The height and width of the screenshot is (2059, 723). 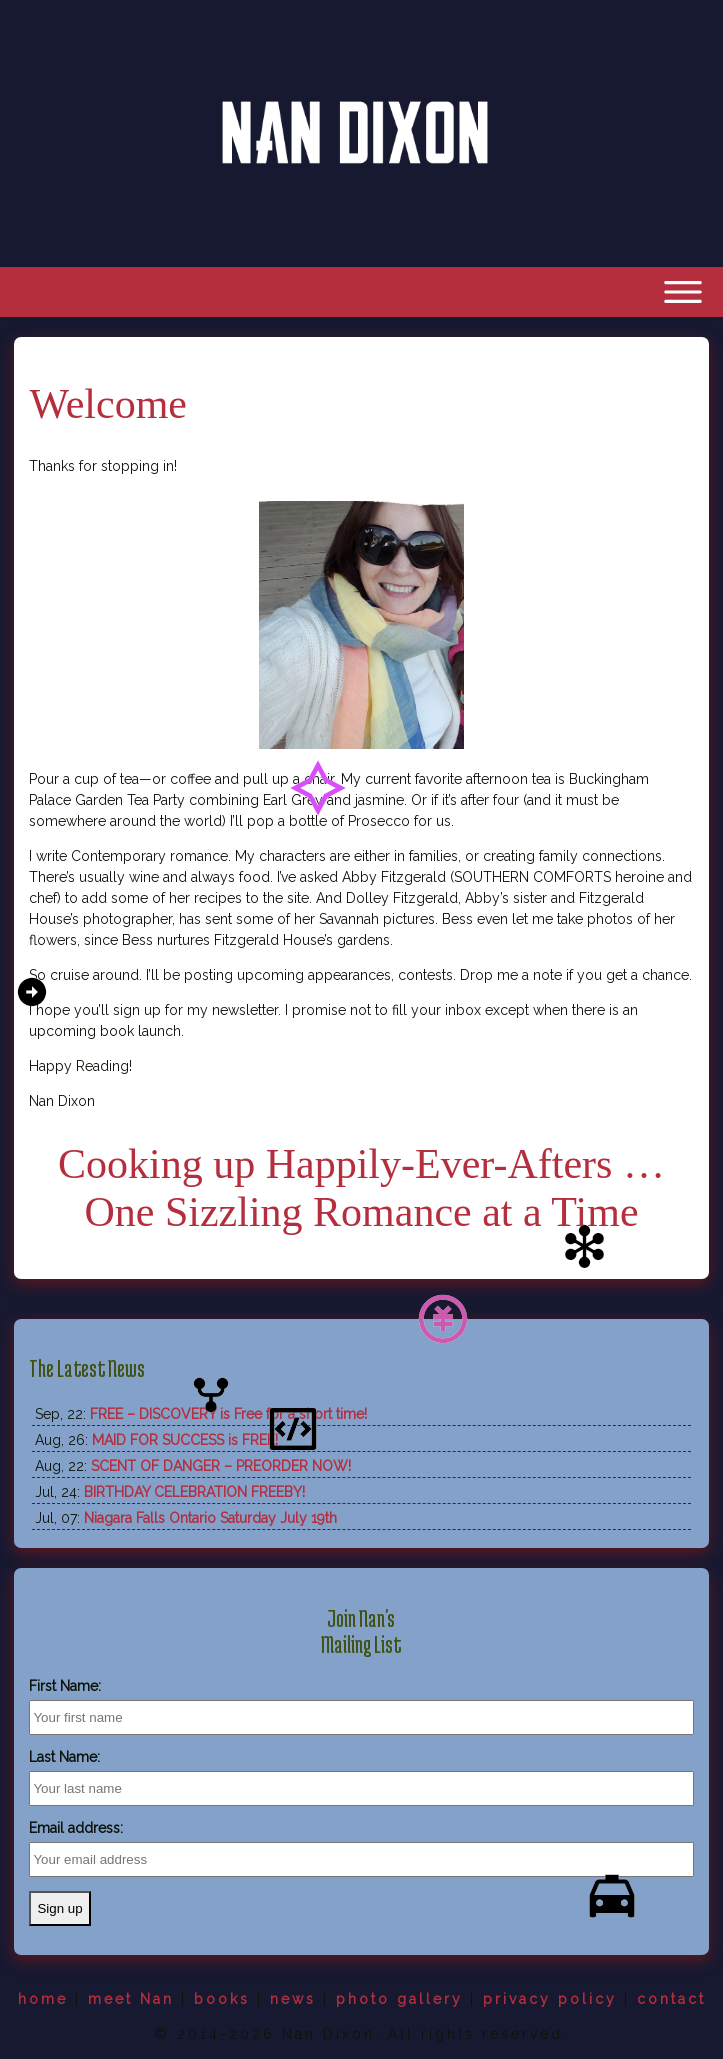 I want to click on proceed to the next step, so click(x=32, y=992).